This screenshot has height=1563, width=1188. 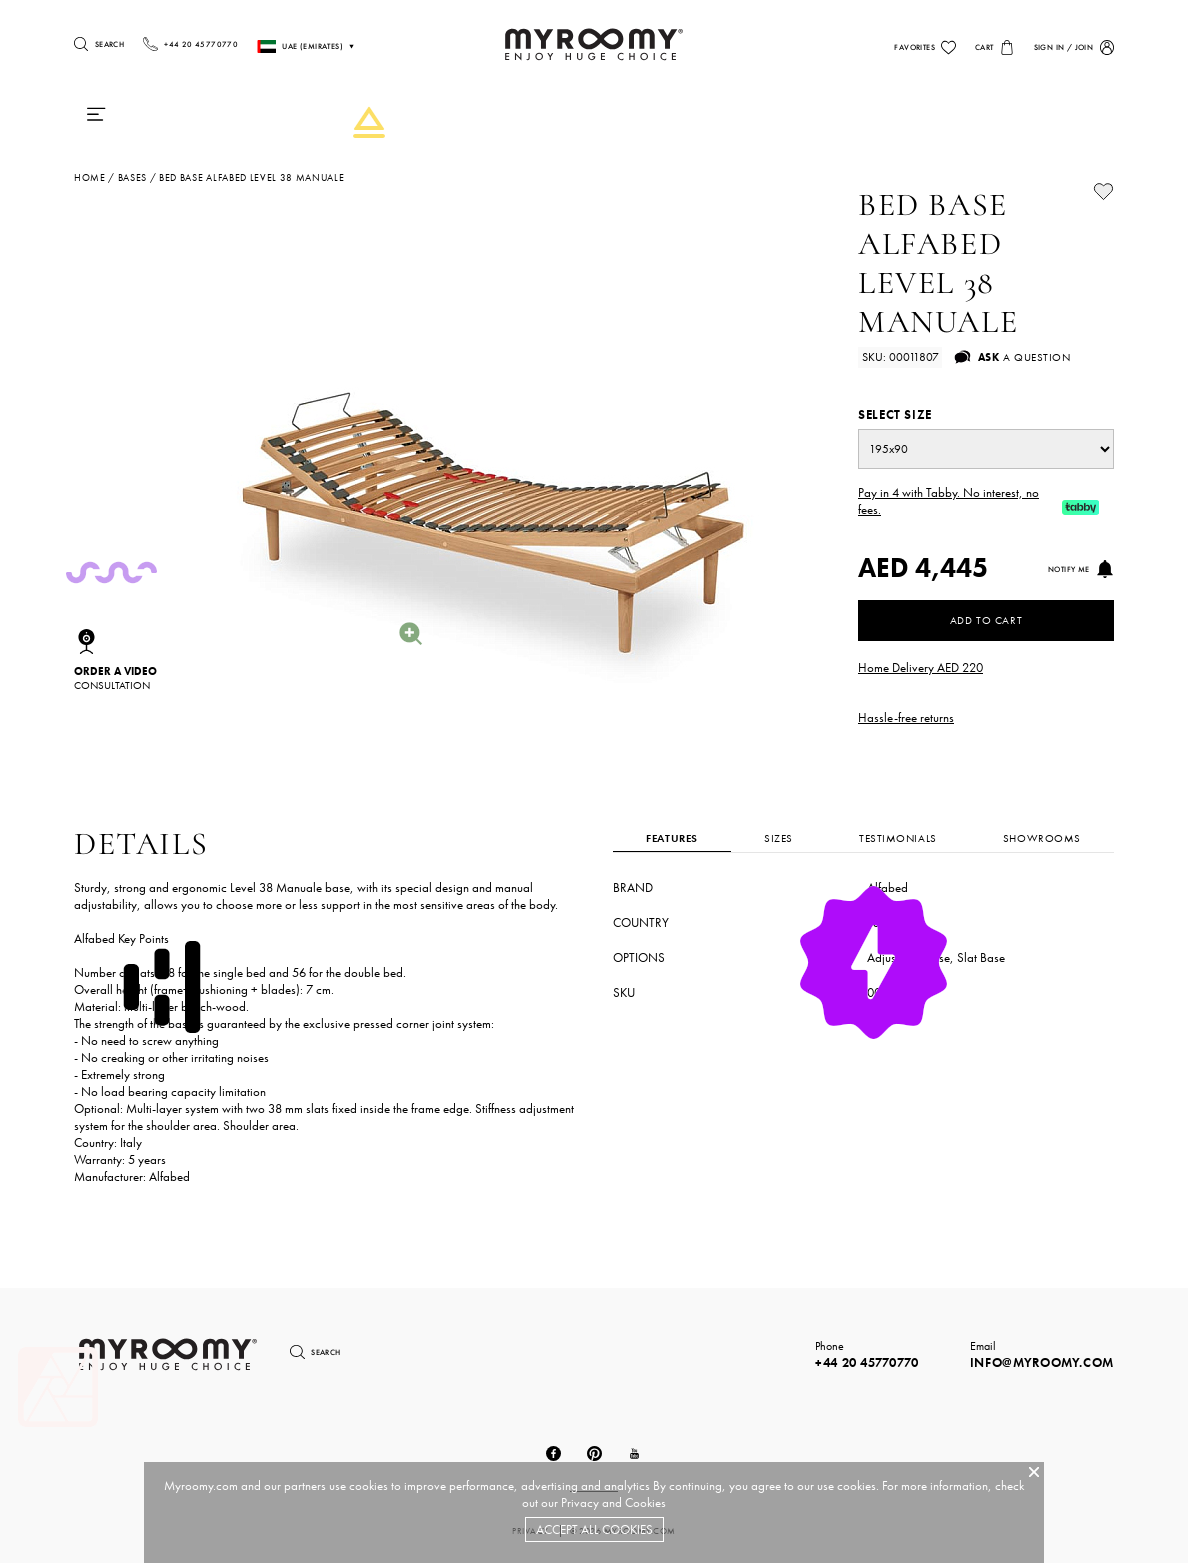 I want to click on open Affinity Photo application, so click(x=58, y=1387).